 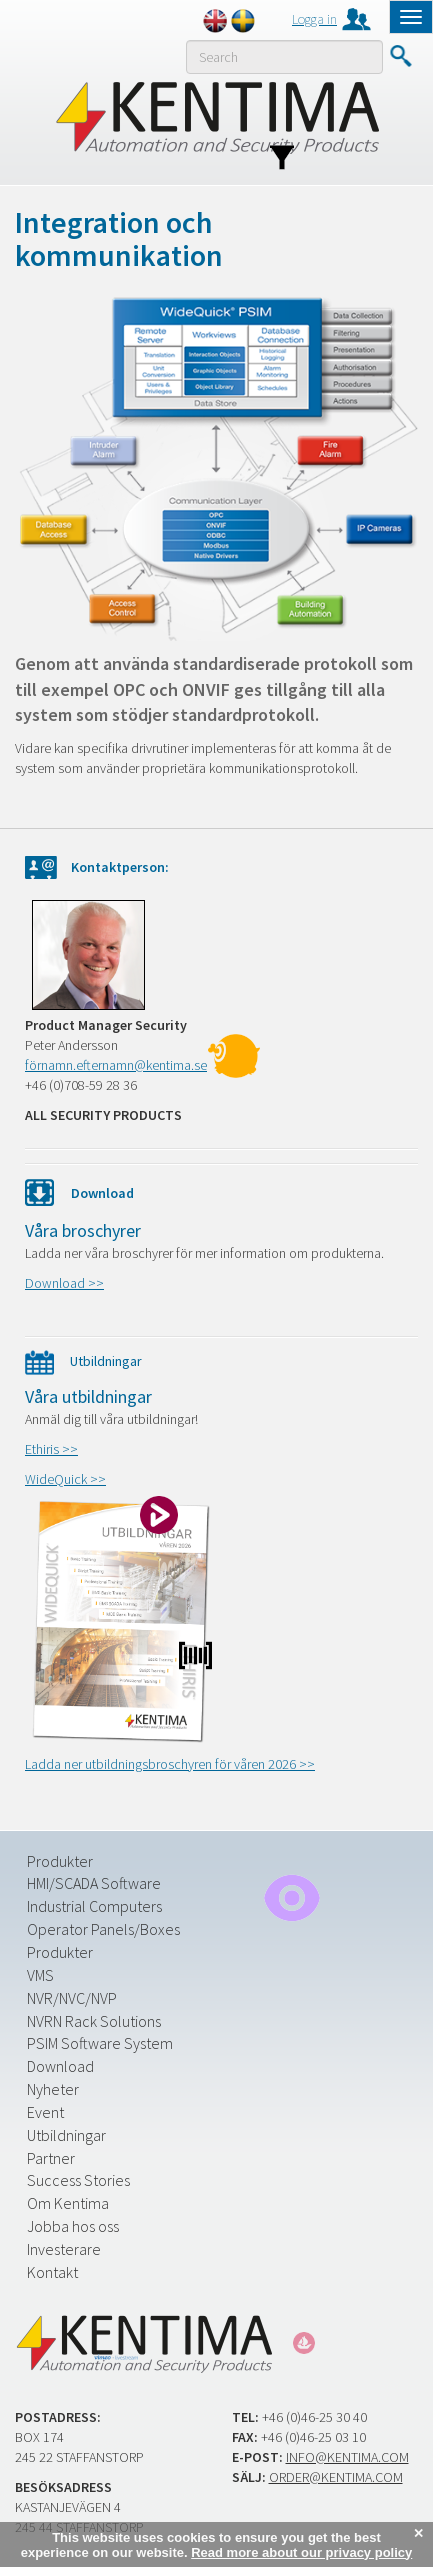 I want to click on filter list or search results, so click(x=282, y=156).